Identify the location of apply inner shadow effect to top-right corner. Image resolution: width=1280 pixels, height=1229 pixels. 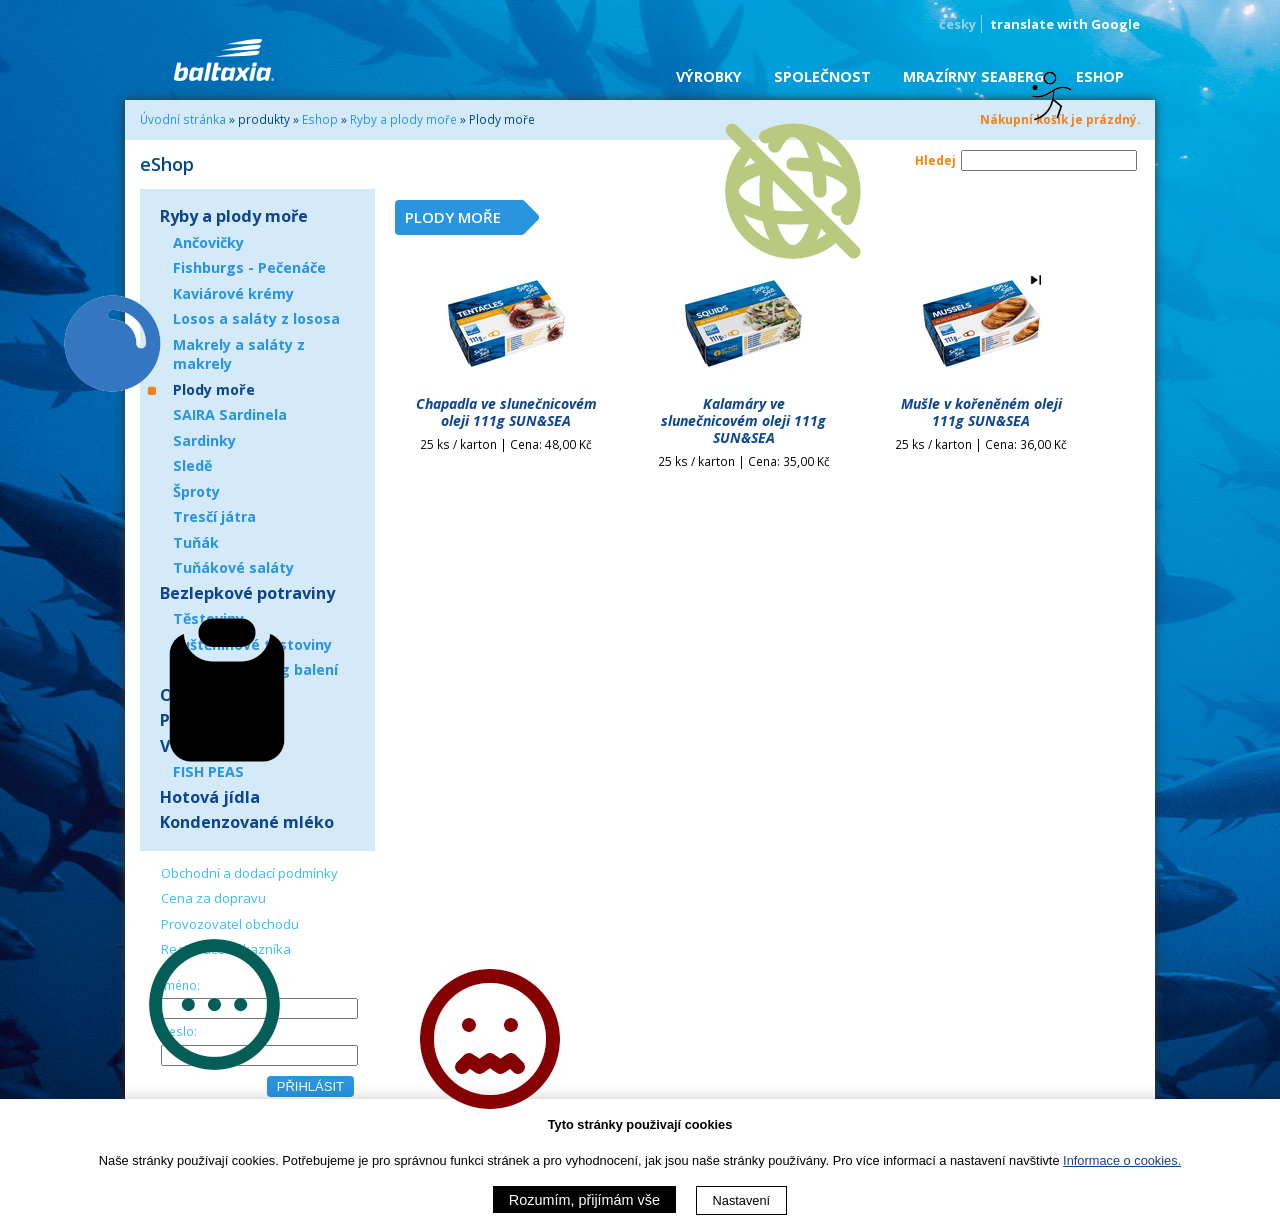
(112, 343).